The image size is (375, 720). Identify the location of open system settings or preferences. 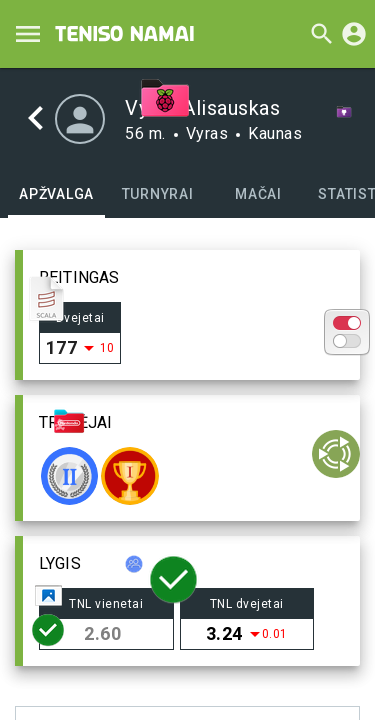
(347, 332).